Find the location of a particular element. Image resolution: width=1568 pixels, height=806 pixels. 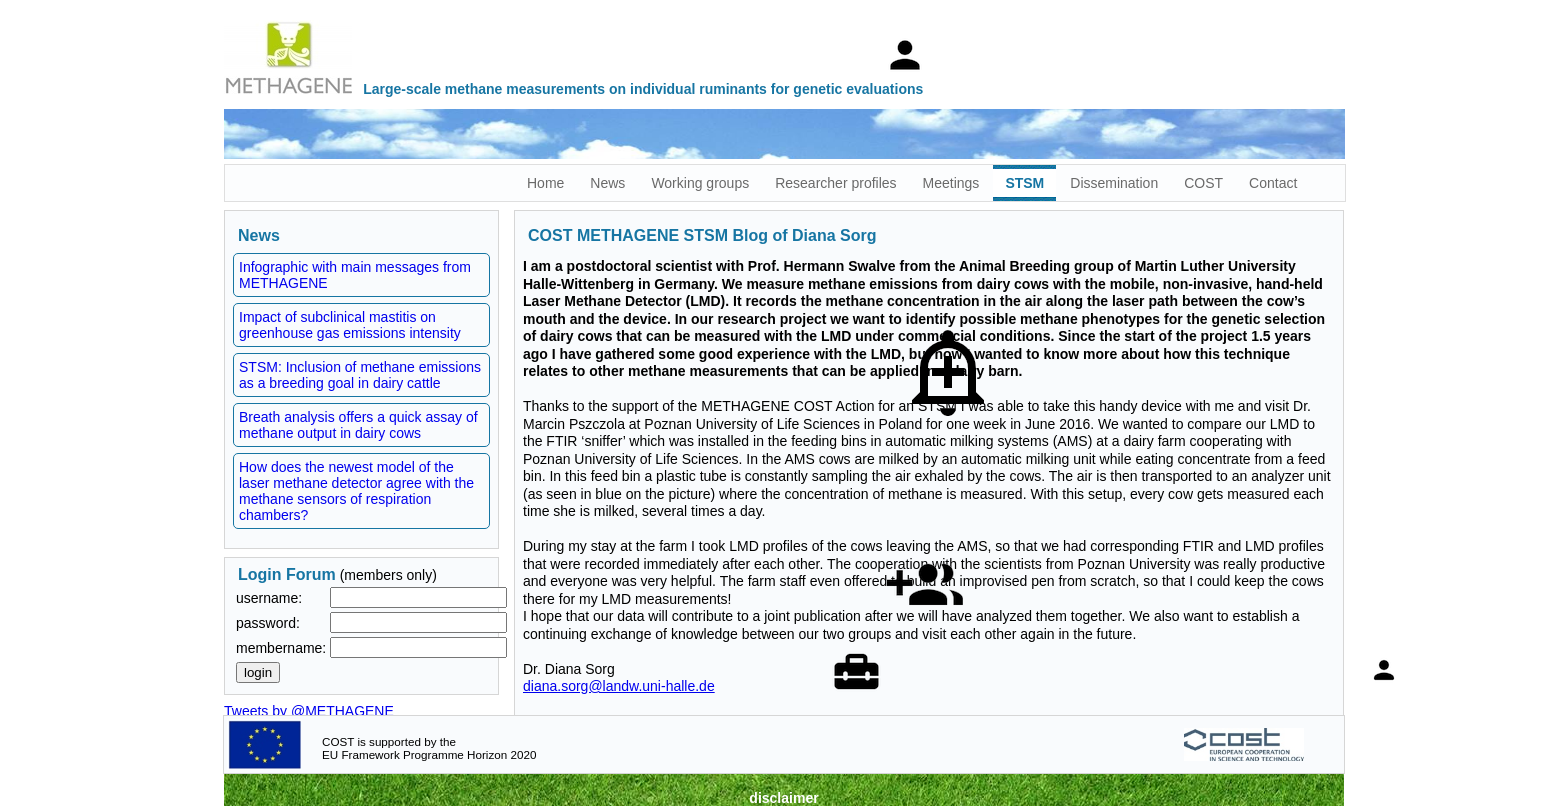

add a new member to a group is located at coordinates (925, 586).